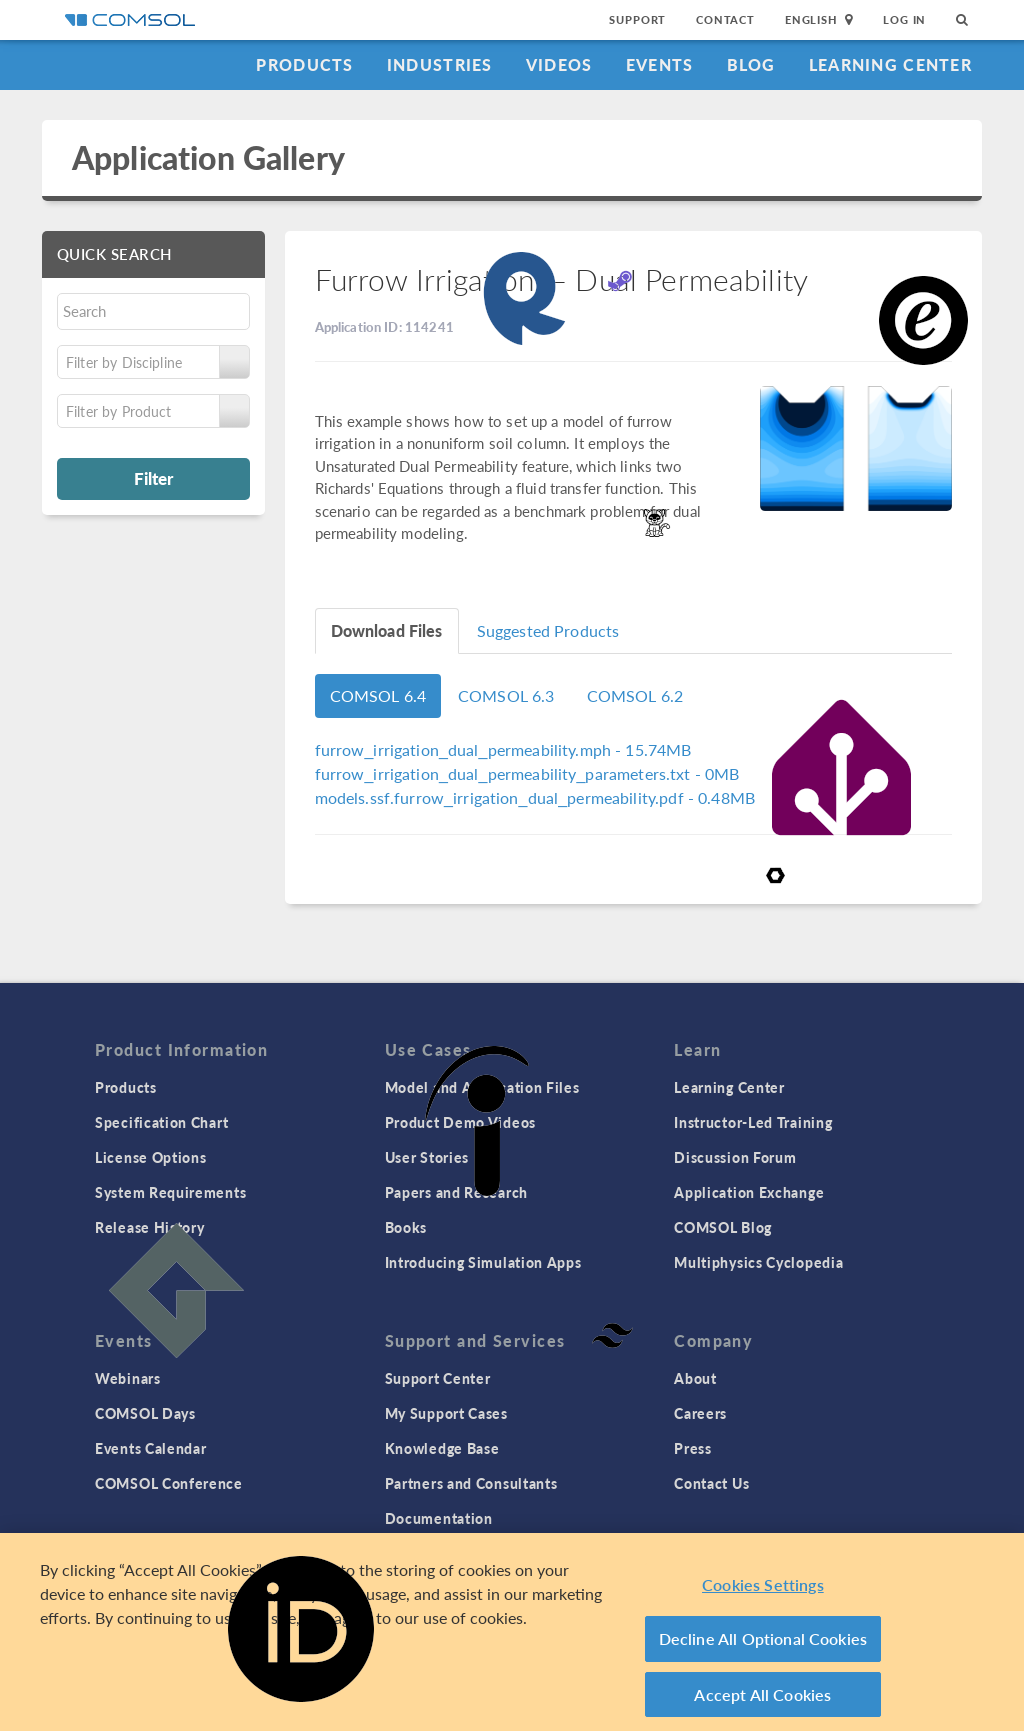 This screenshot has width=1024, height=1731. What do you see at coordinates (775, 875) in the screenshot?
I see `webcomponents.org logo` at bounding box center [775, 875].